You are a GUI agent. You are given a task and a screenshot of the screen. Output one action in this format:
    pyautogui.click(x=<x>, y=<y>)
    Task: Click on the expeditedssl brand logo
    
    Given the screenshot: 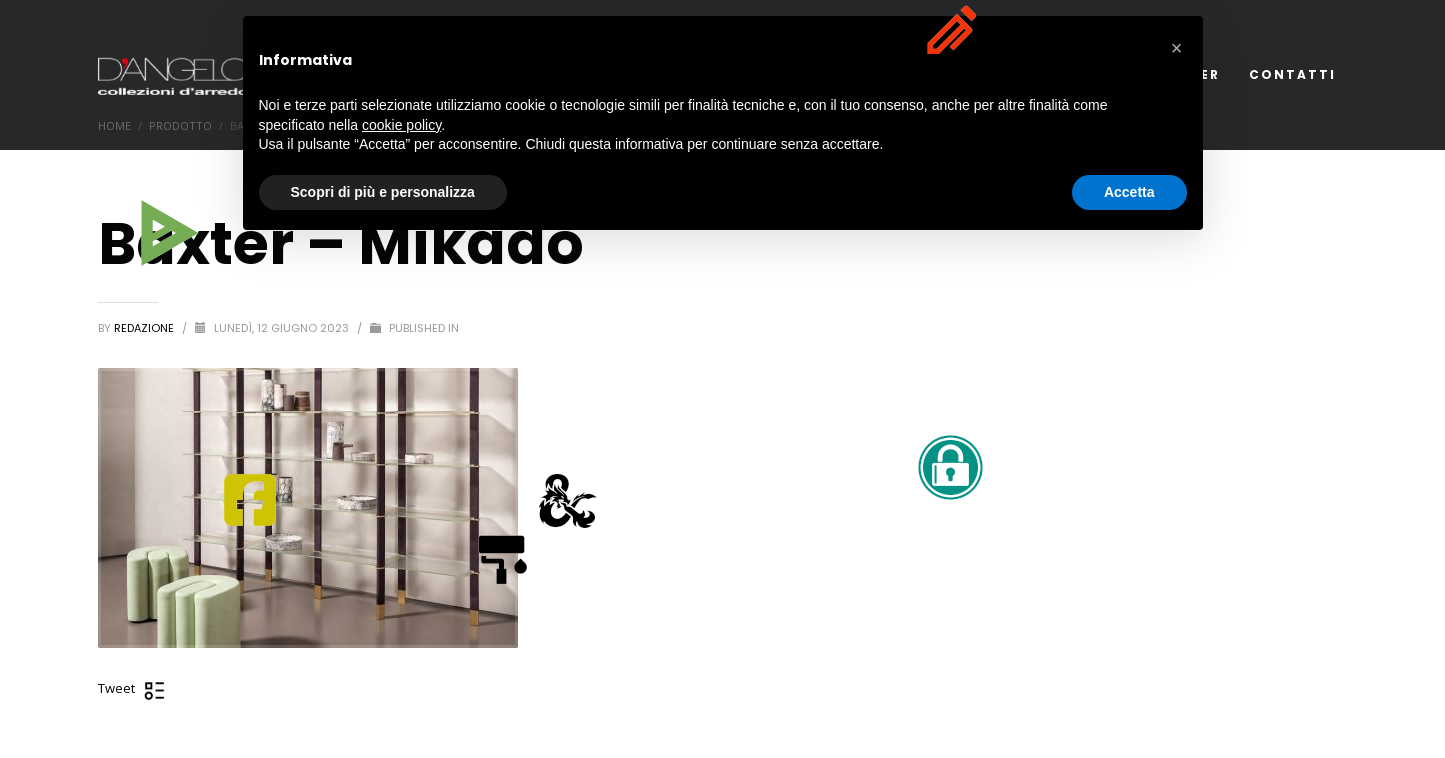 What is the action you would take?
    pyautogui.click(x=950, y=467)
    